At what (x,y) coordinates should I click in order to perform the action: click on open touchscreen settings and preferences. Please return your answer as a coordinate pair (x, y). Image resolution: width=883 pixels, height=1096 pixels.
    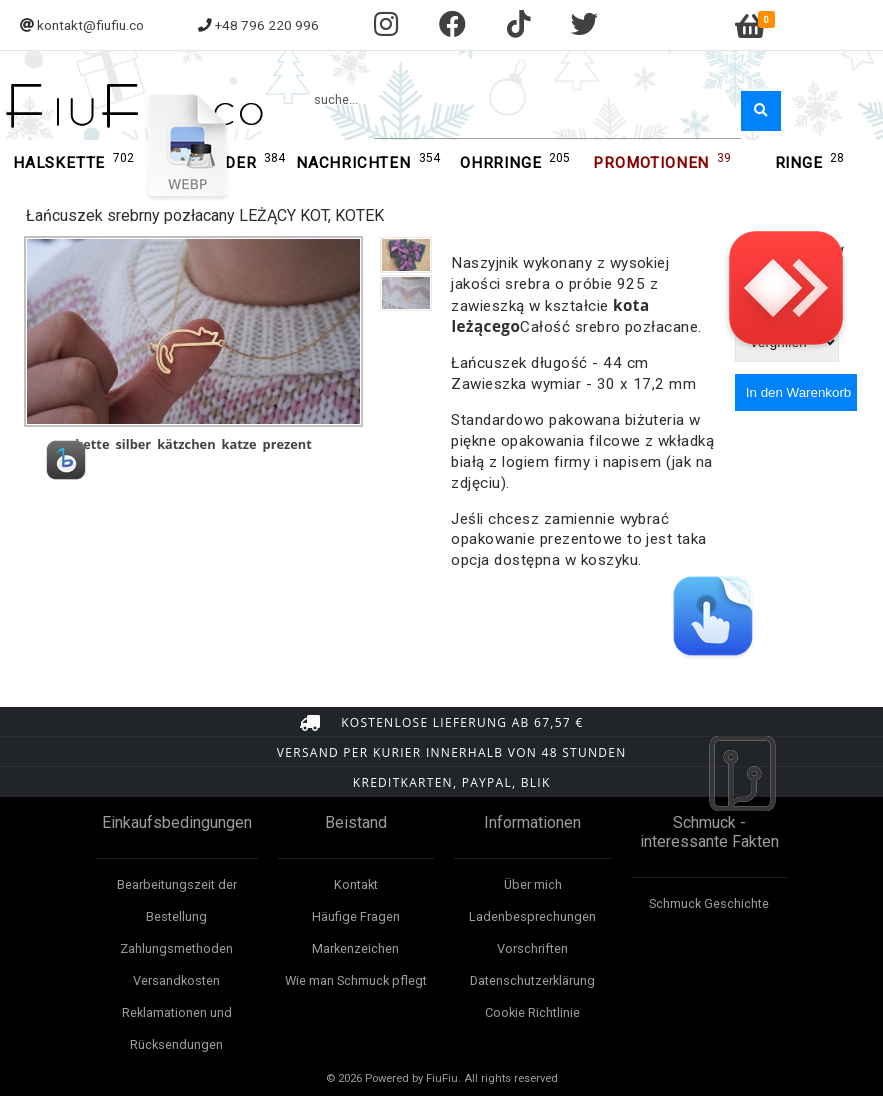
    Looking at the image, I should click on (713, 616).